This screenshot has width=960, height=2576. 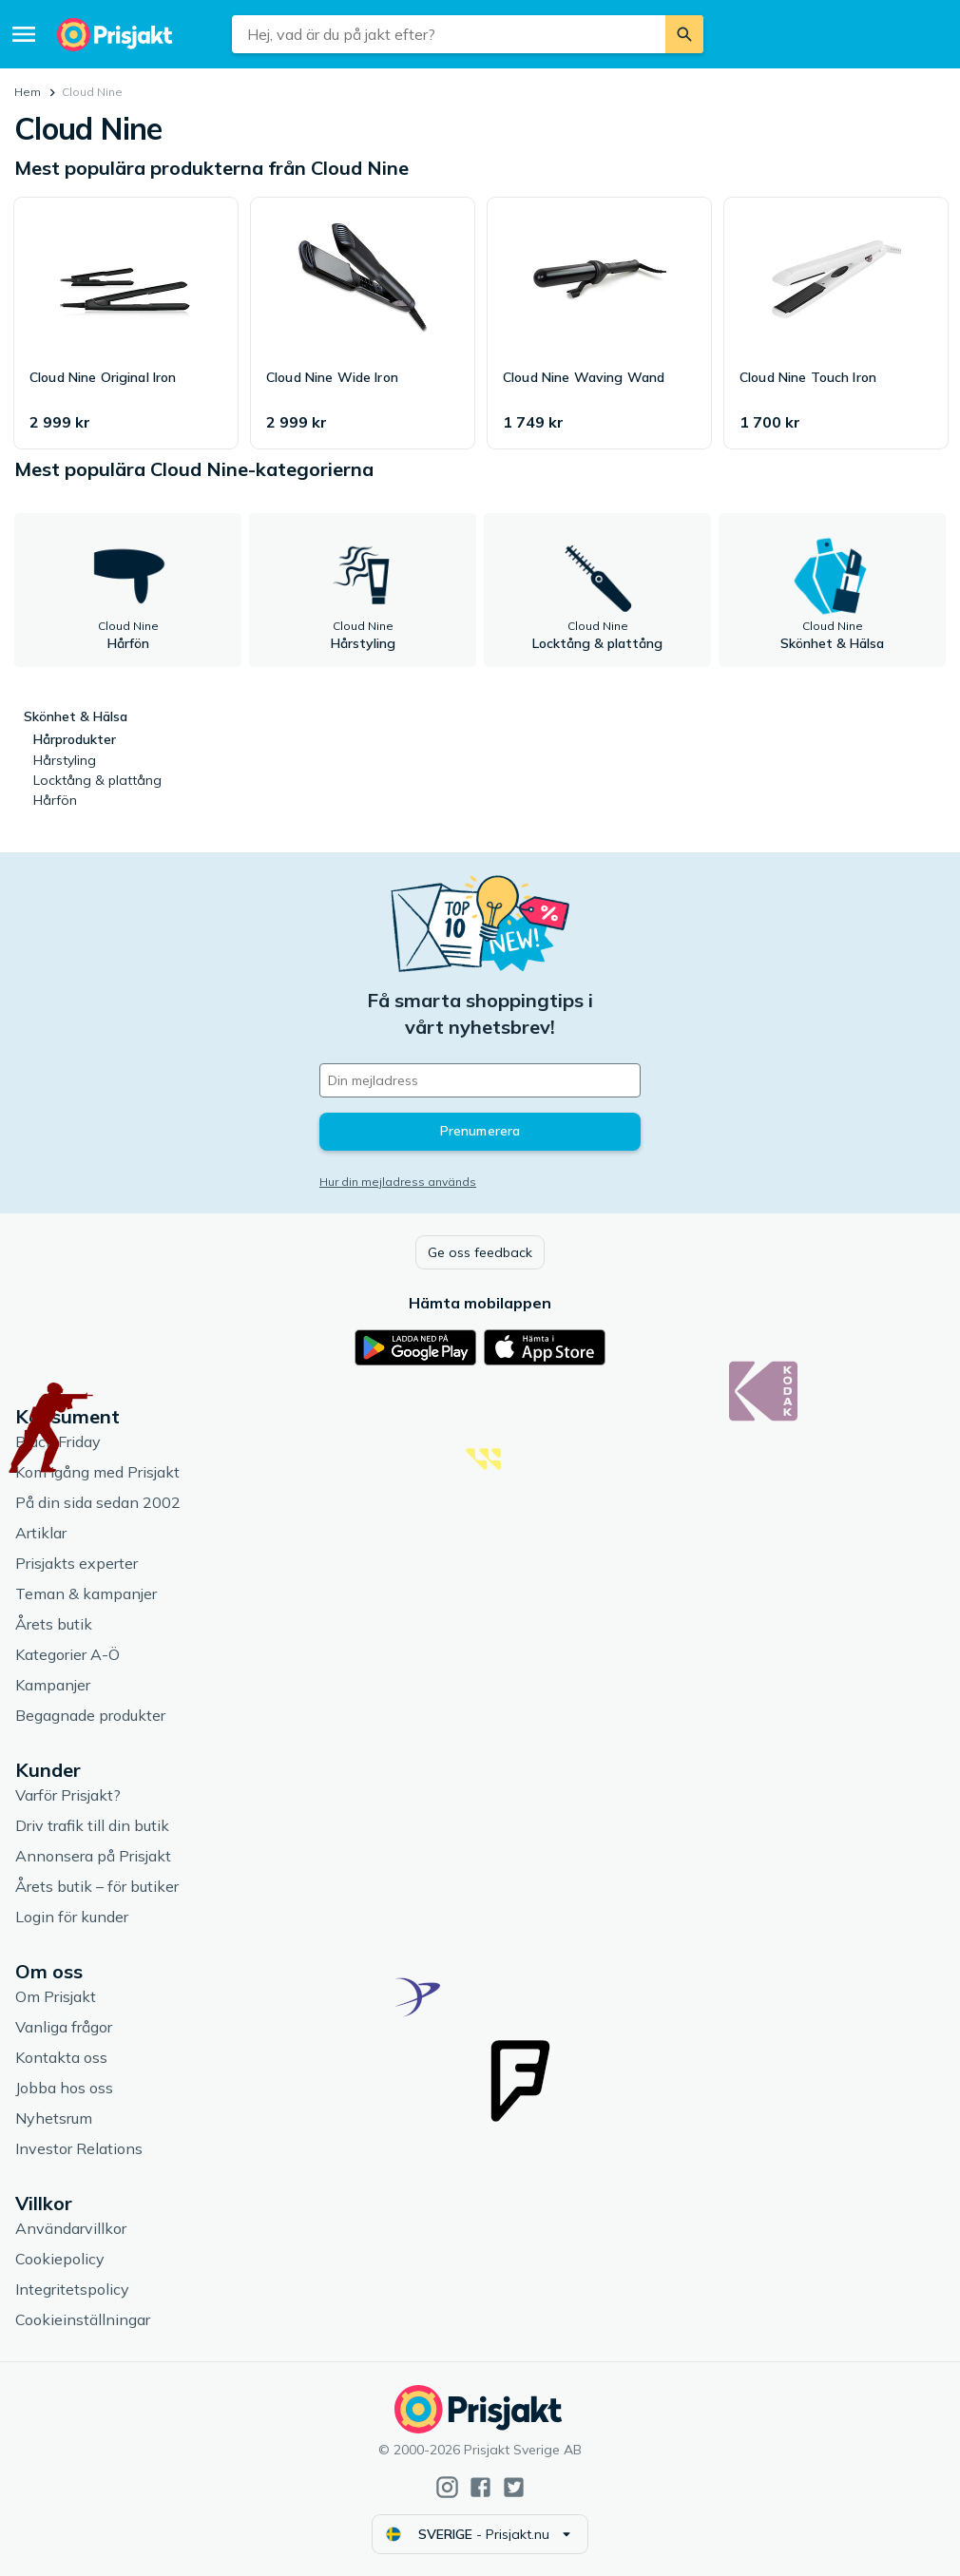 I want to click on Kodak brand logo, so click(x=763, y=1391).